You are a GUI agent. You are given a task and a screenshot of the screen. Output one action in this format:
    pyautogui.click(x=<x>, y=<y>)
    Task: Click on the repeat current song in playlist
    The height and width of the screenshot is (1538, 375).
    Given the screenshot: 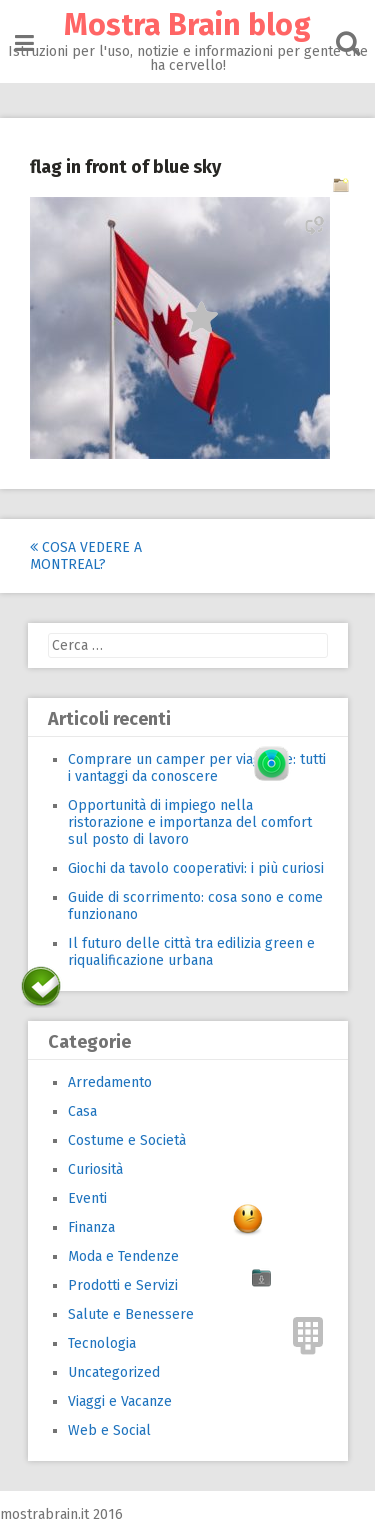 What is the action you would take?
    pyautogui.click(x=314, y=226)
    